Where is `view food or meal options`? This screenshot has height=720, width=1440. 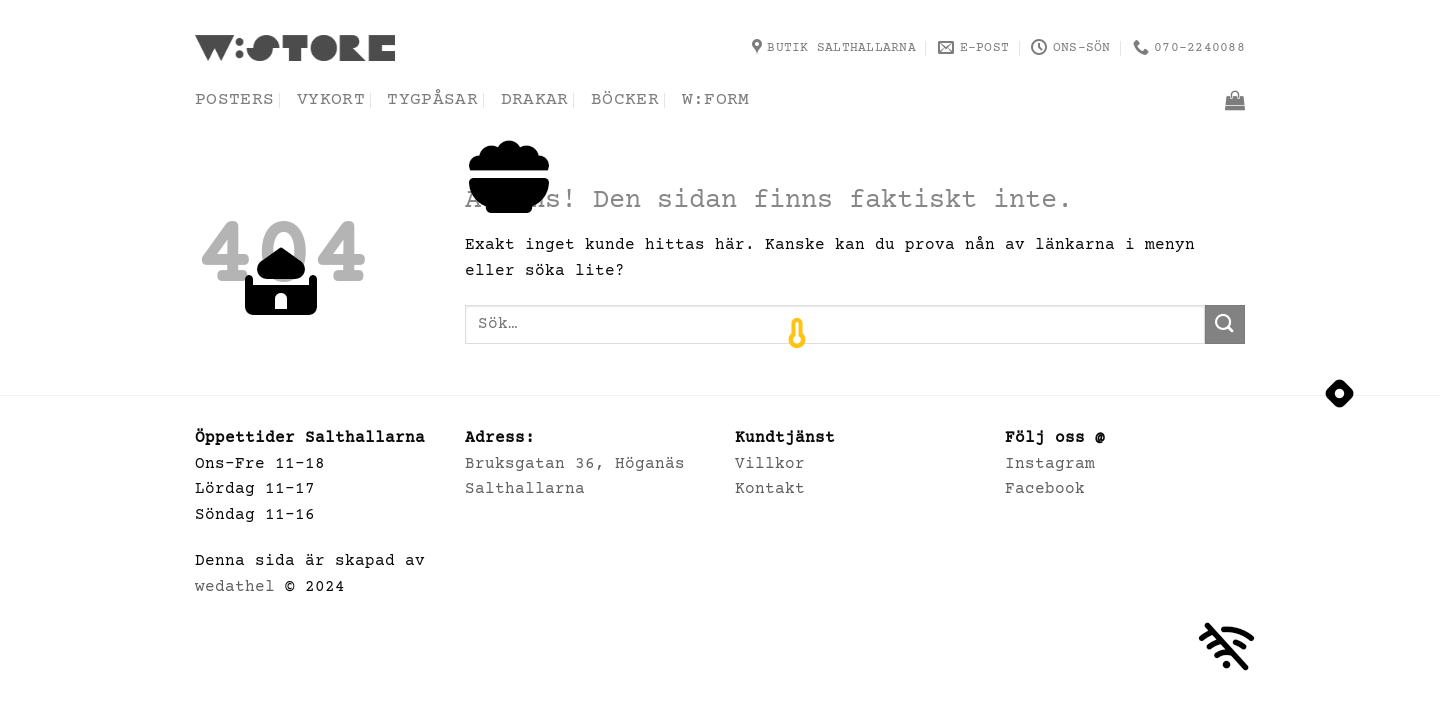 view food or meal options is located at coordinates (509, 178).